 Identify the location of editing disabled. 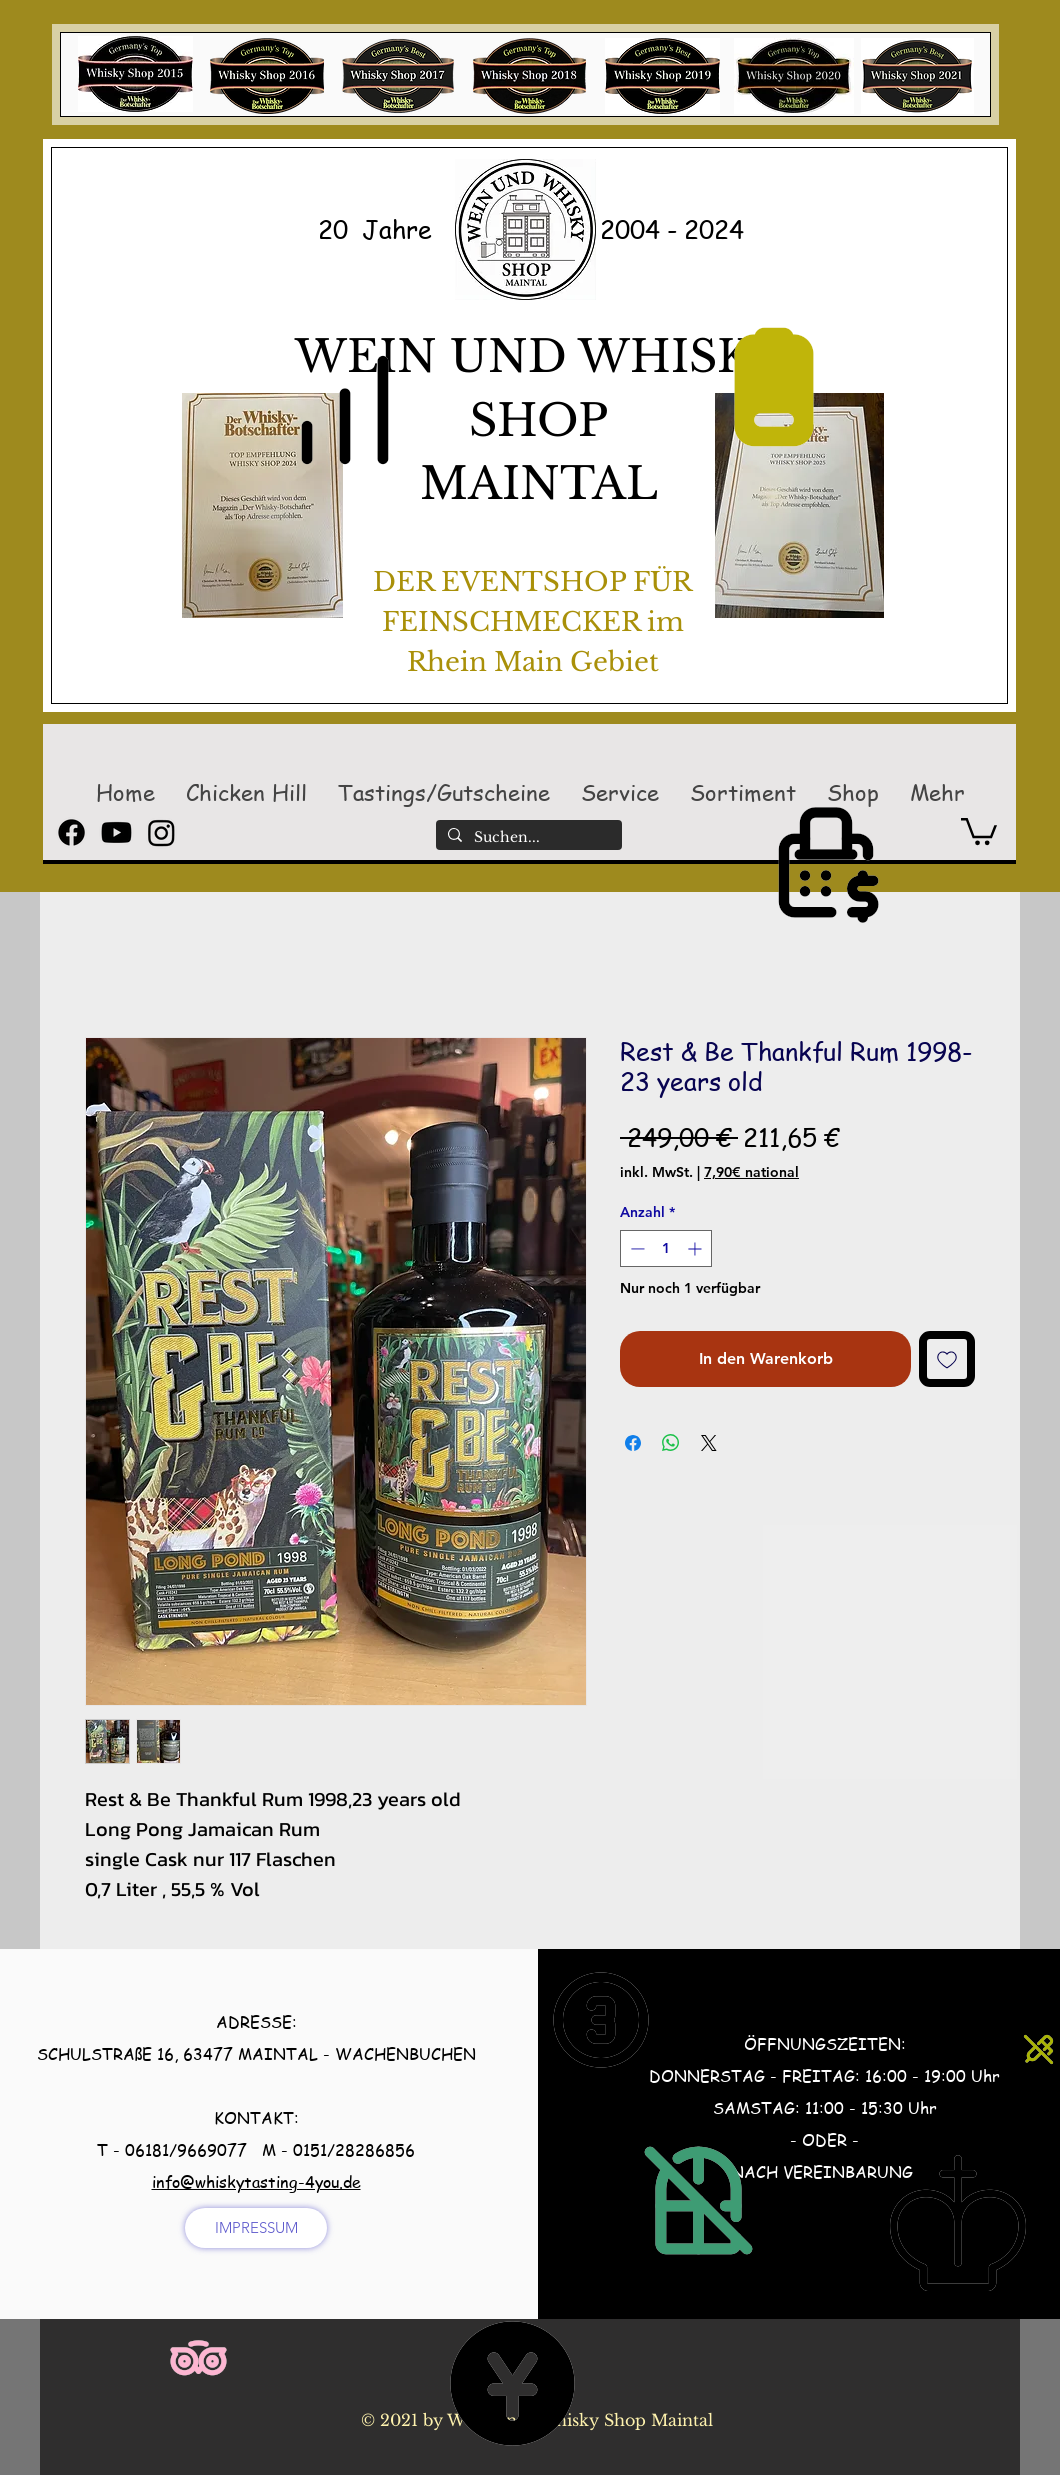
(1038, 2049).